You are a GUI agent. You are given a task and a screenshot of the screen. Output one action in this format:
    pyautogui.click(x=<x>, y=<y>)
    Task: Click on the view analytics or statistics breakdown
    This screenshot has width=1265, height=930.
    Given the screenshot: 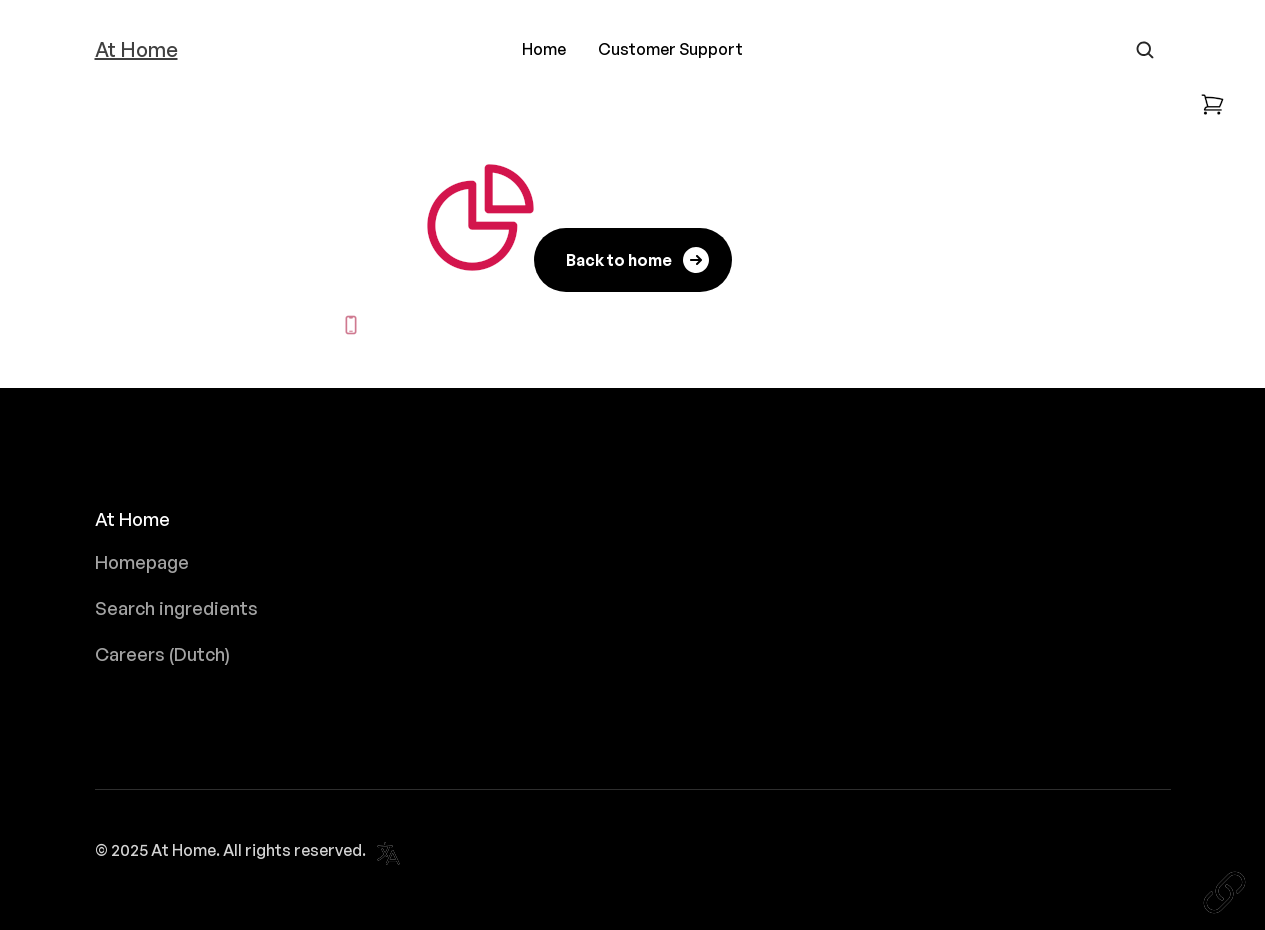 What is the action you would take?
    pyautogui.click(x=480, y=217)
    